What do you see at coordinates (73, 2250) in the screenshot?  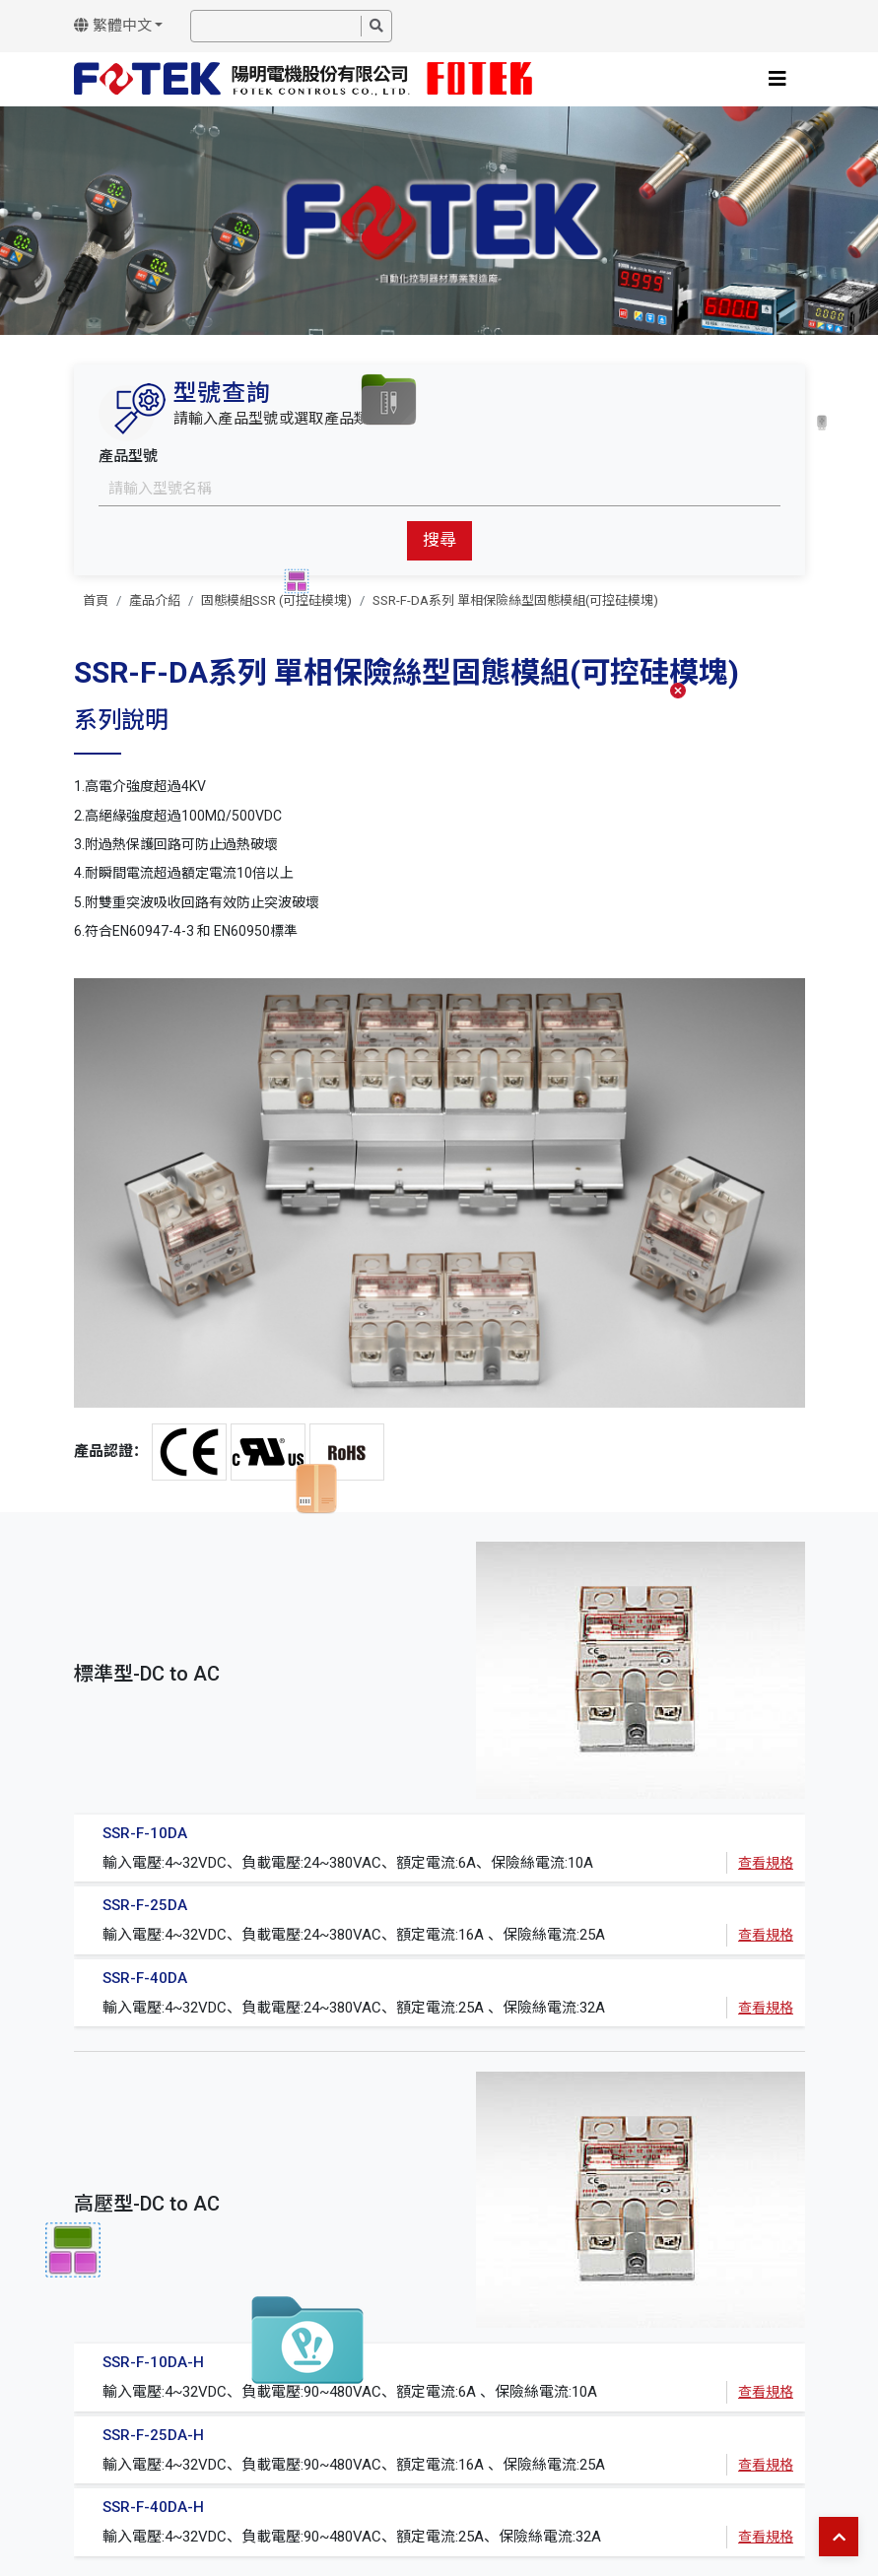 I see `select all items in the current view` at bounding box center [73, 2250].